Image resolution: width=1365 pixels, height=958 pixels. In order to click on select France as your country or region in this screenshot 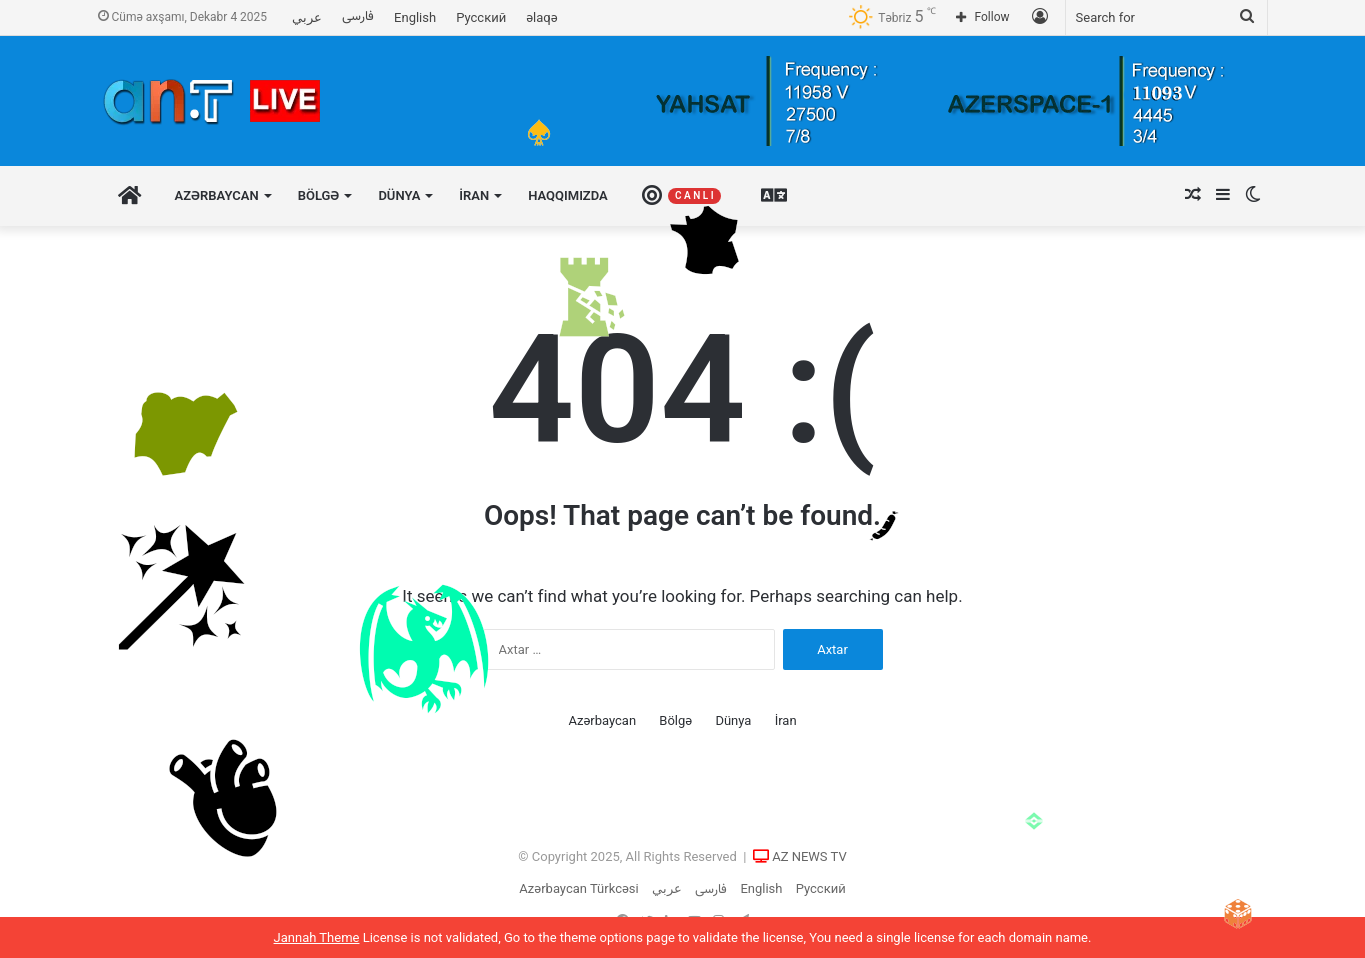, I will do `click(704, 240)`.